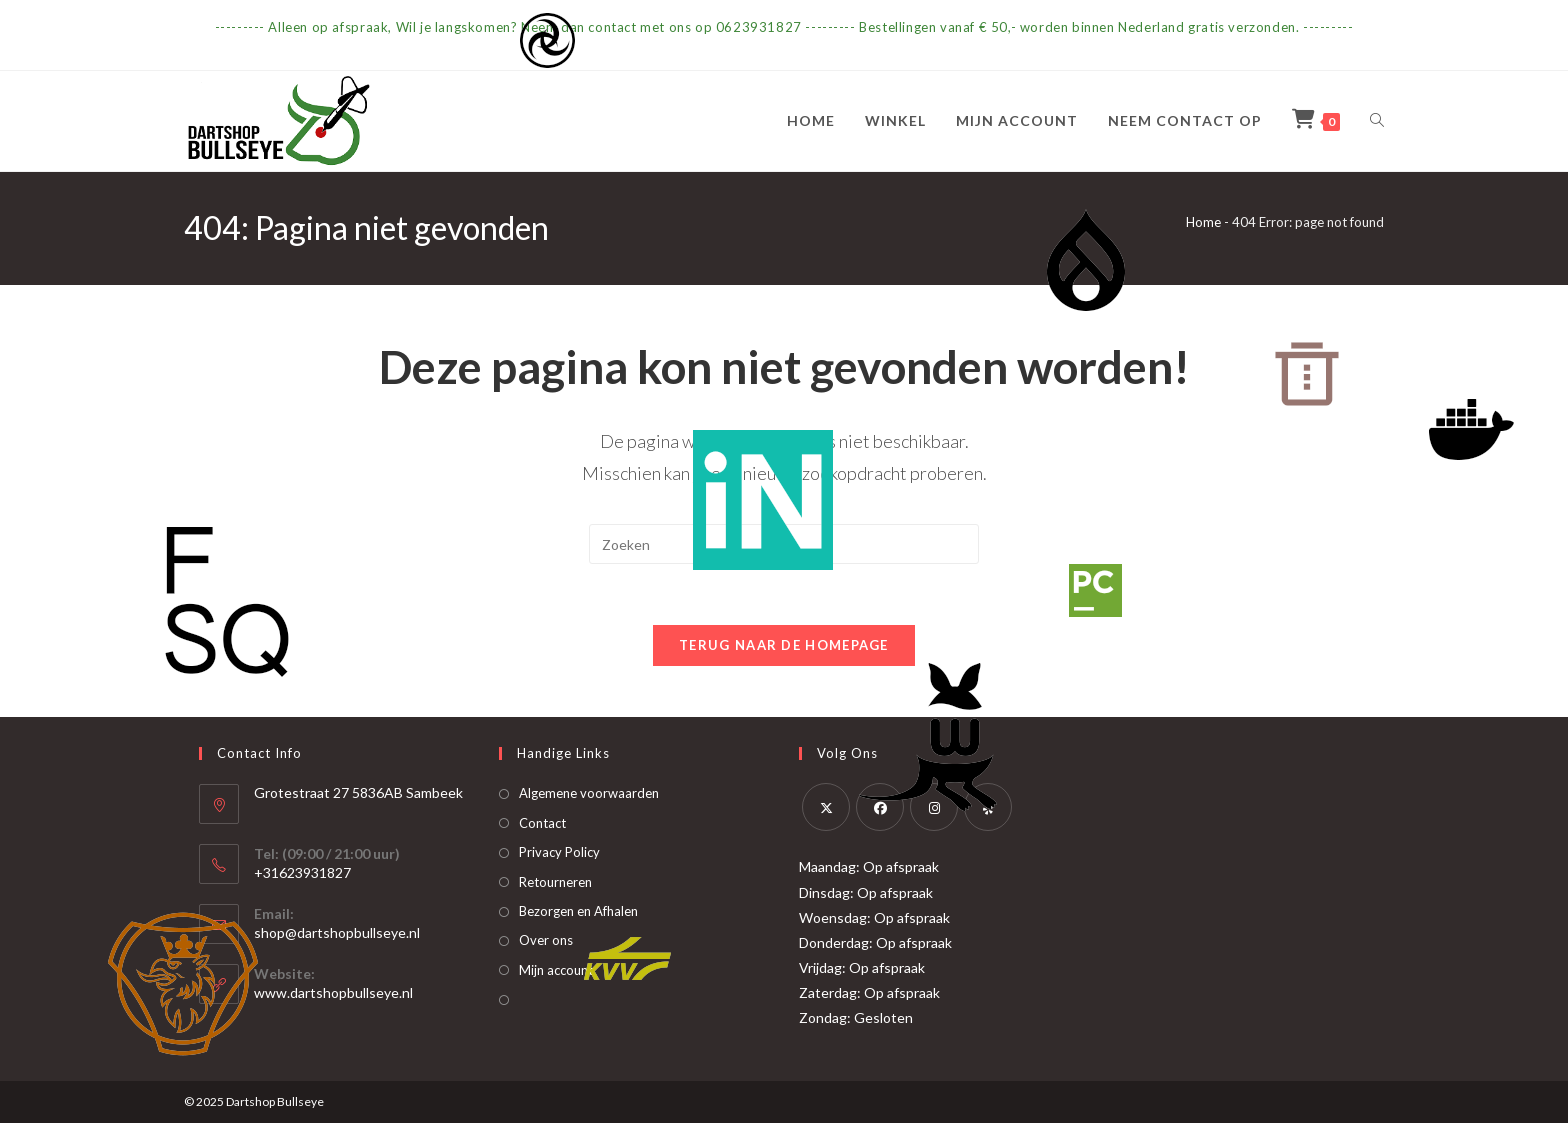  Describe the element at coordinates (763, 500) in the screenshot. I see `inspire brand logo` at that location.